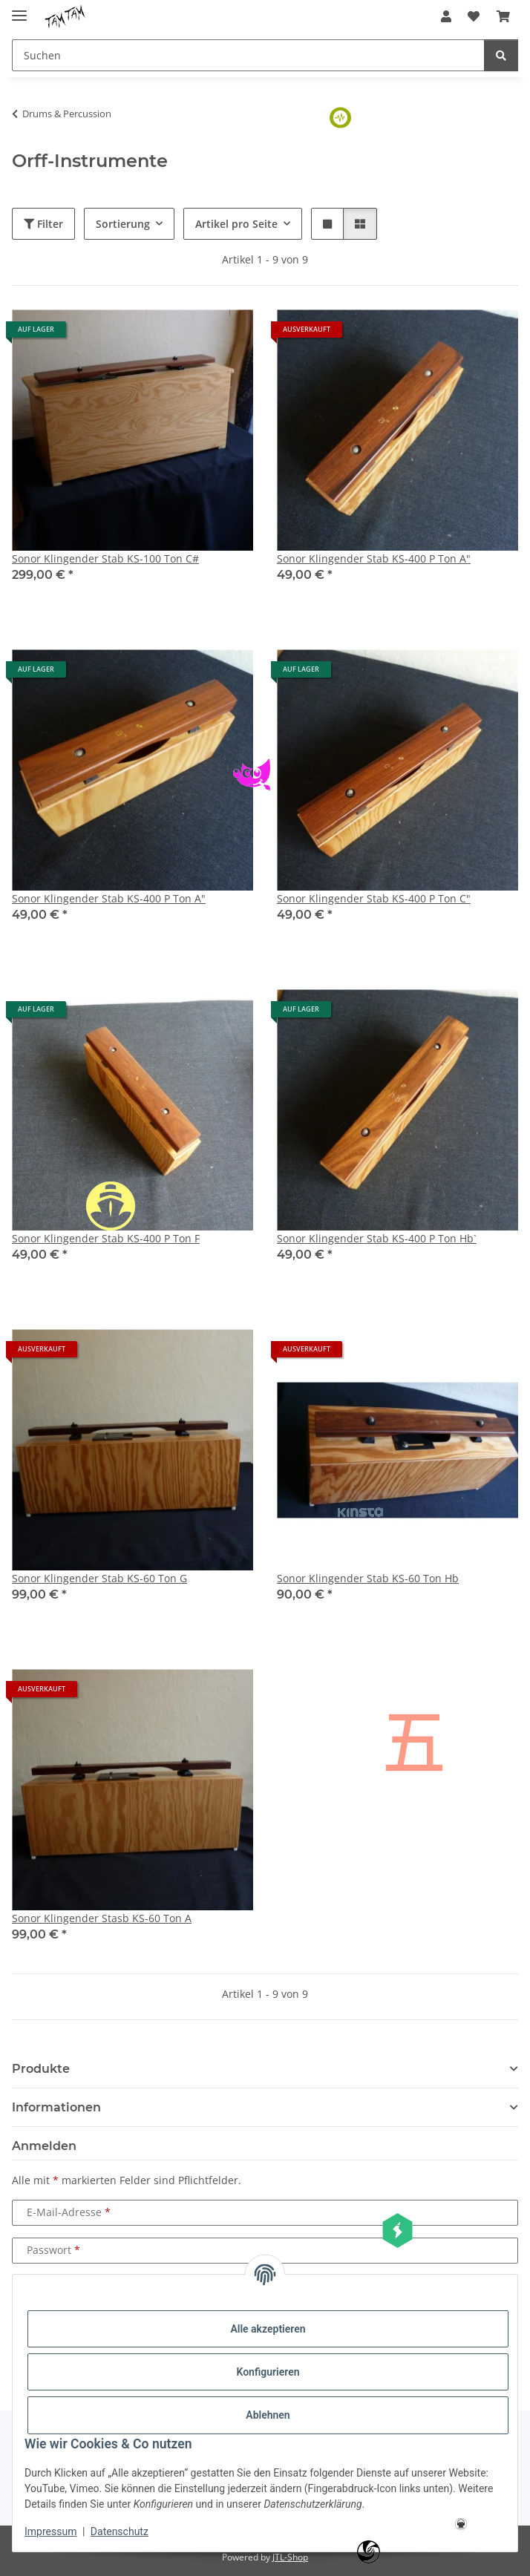 The width and height of the screenshot is (530, 2576). I want to click on graylog logo - open log management platform, so click(340, 117).